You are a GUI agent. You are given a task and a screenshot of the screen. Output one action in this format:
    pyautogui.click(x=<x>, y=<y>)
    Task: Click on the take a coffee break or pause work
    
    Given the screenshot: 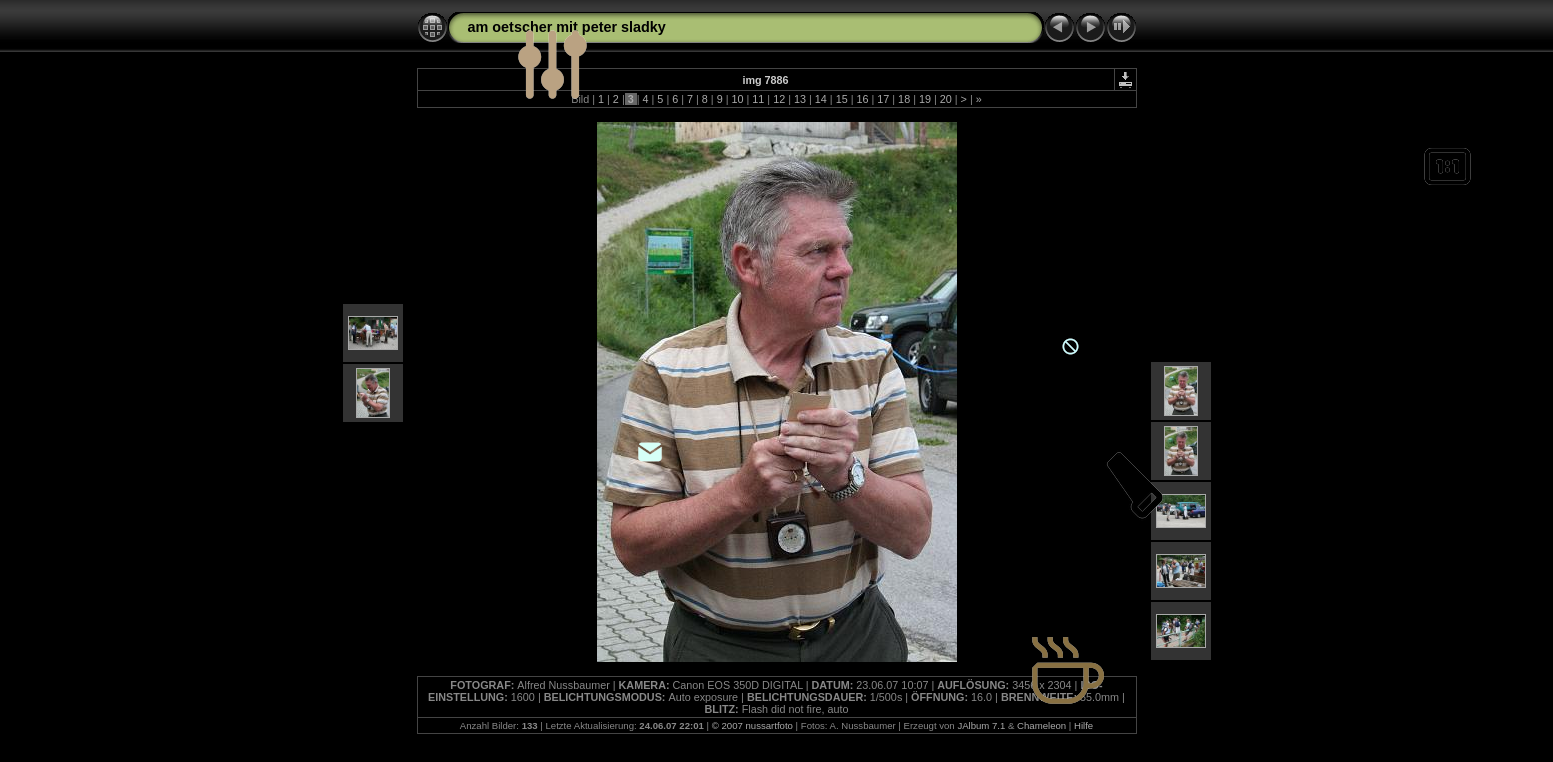 What is the action you would take?
    pyautogui.click(x=1063, y=673)
    